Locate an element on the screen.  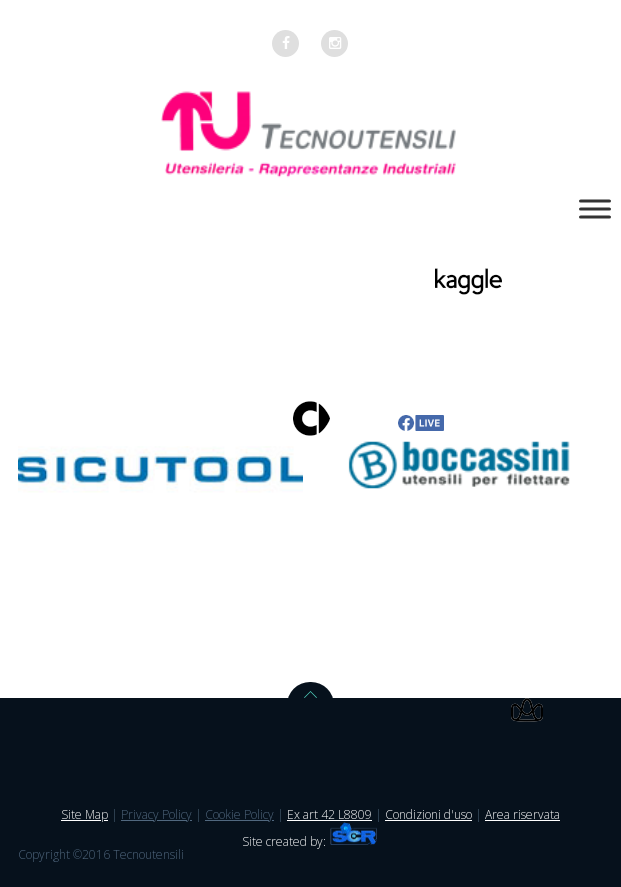
open kaggle website or app is located at coordinates (468, 281).